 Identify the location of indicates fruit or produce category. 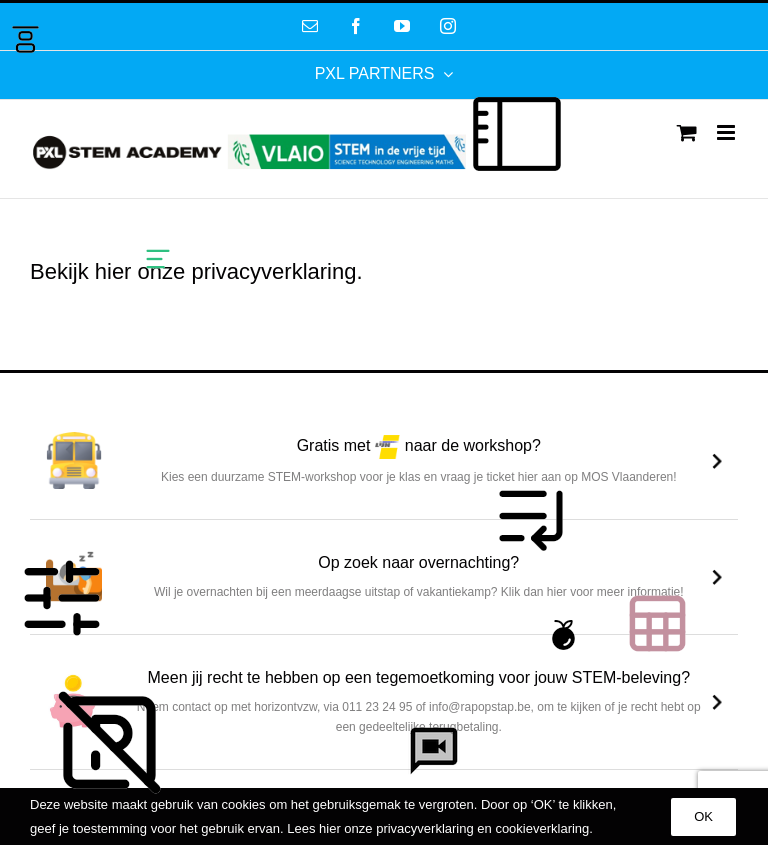
(563, 635).